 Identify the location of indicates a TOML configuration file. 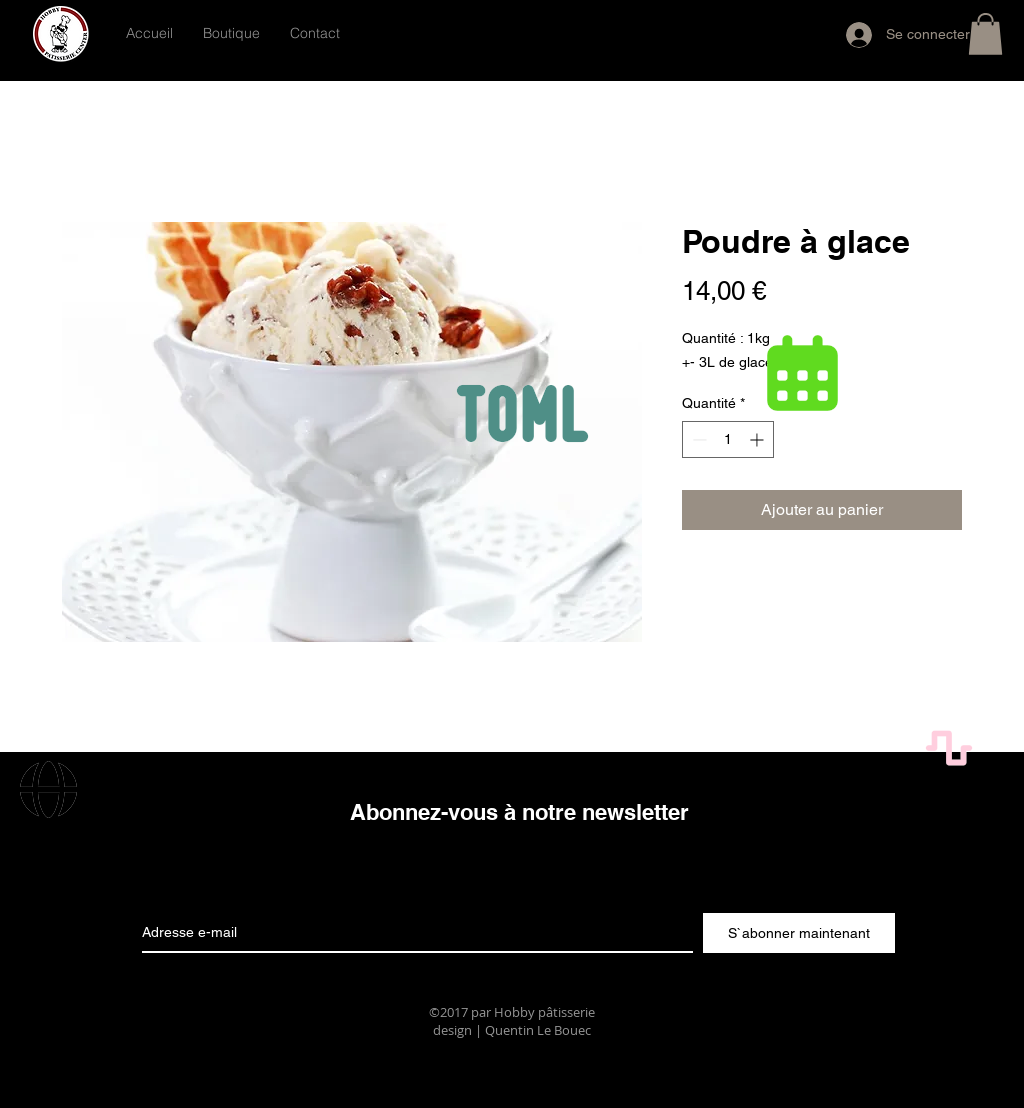
(522, 413).